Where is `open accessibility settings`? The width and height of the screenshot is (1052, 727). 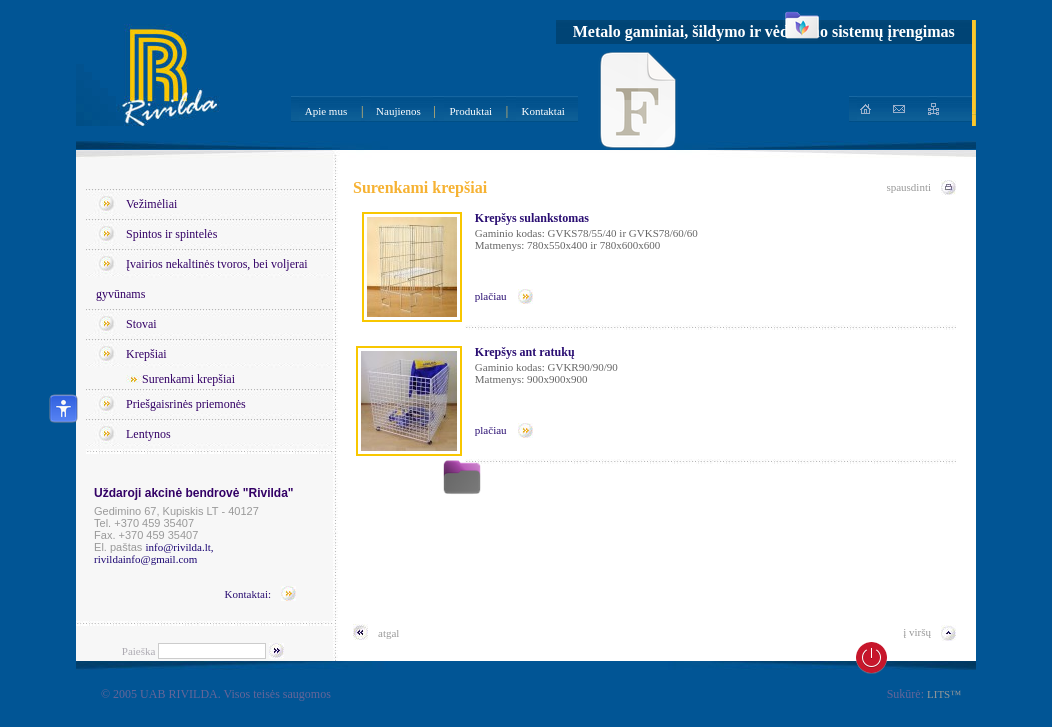
open accessibility settings is located at coordinates (63, 408).